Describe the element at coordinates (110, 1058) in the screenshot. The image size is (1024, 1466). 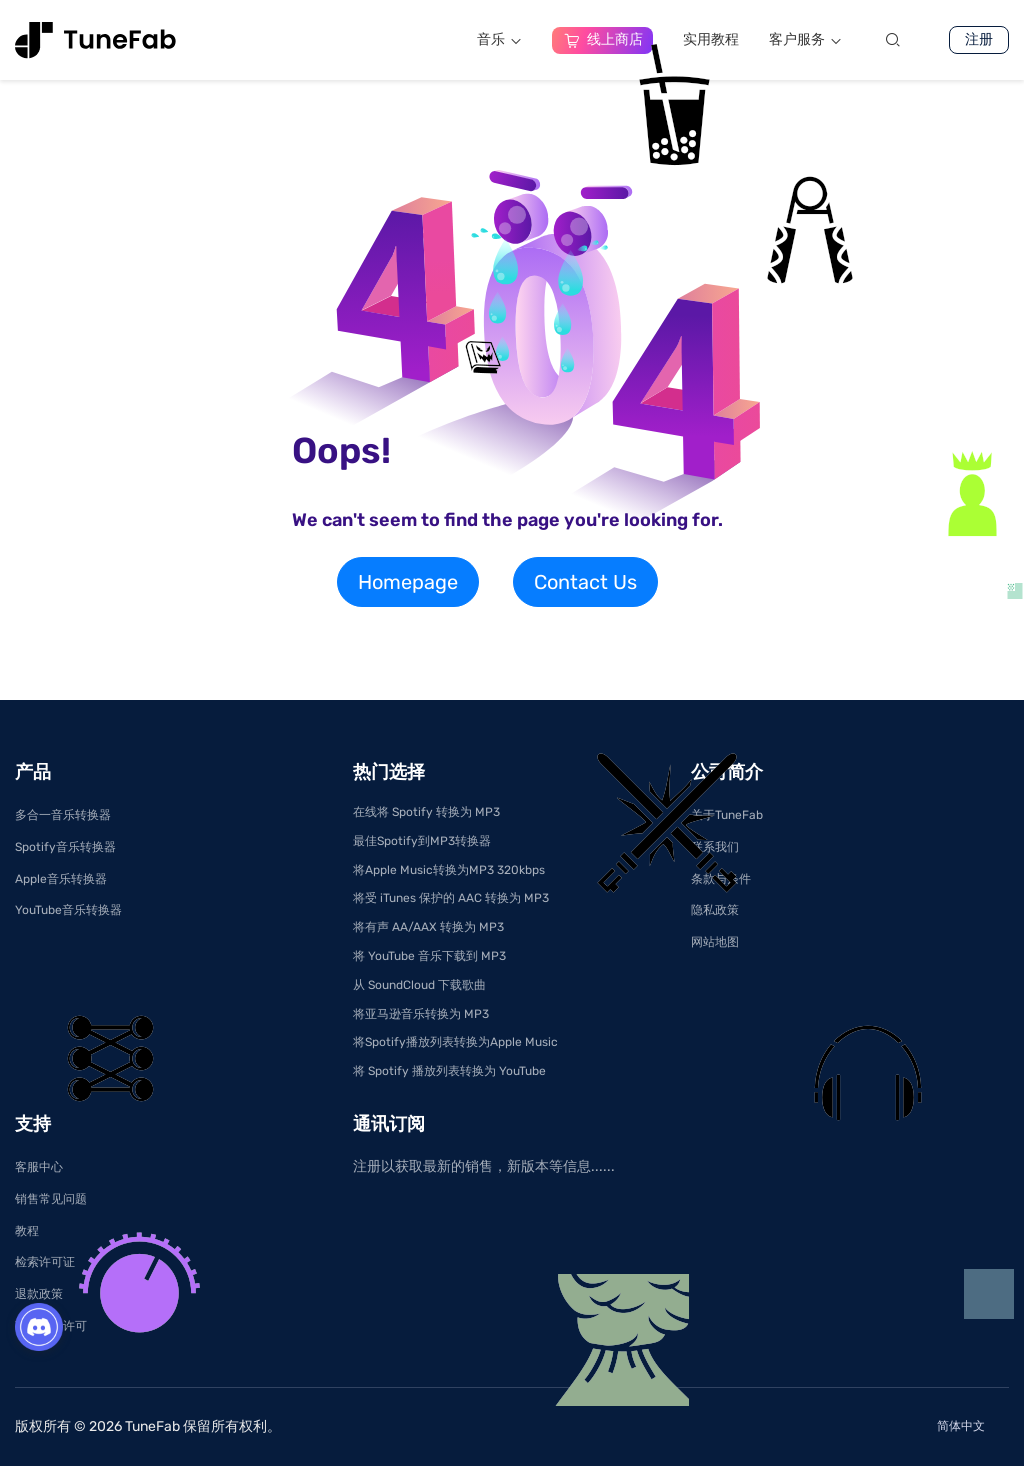
I see `neural network or machine learning feature` at that location.